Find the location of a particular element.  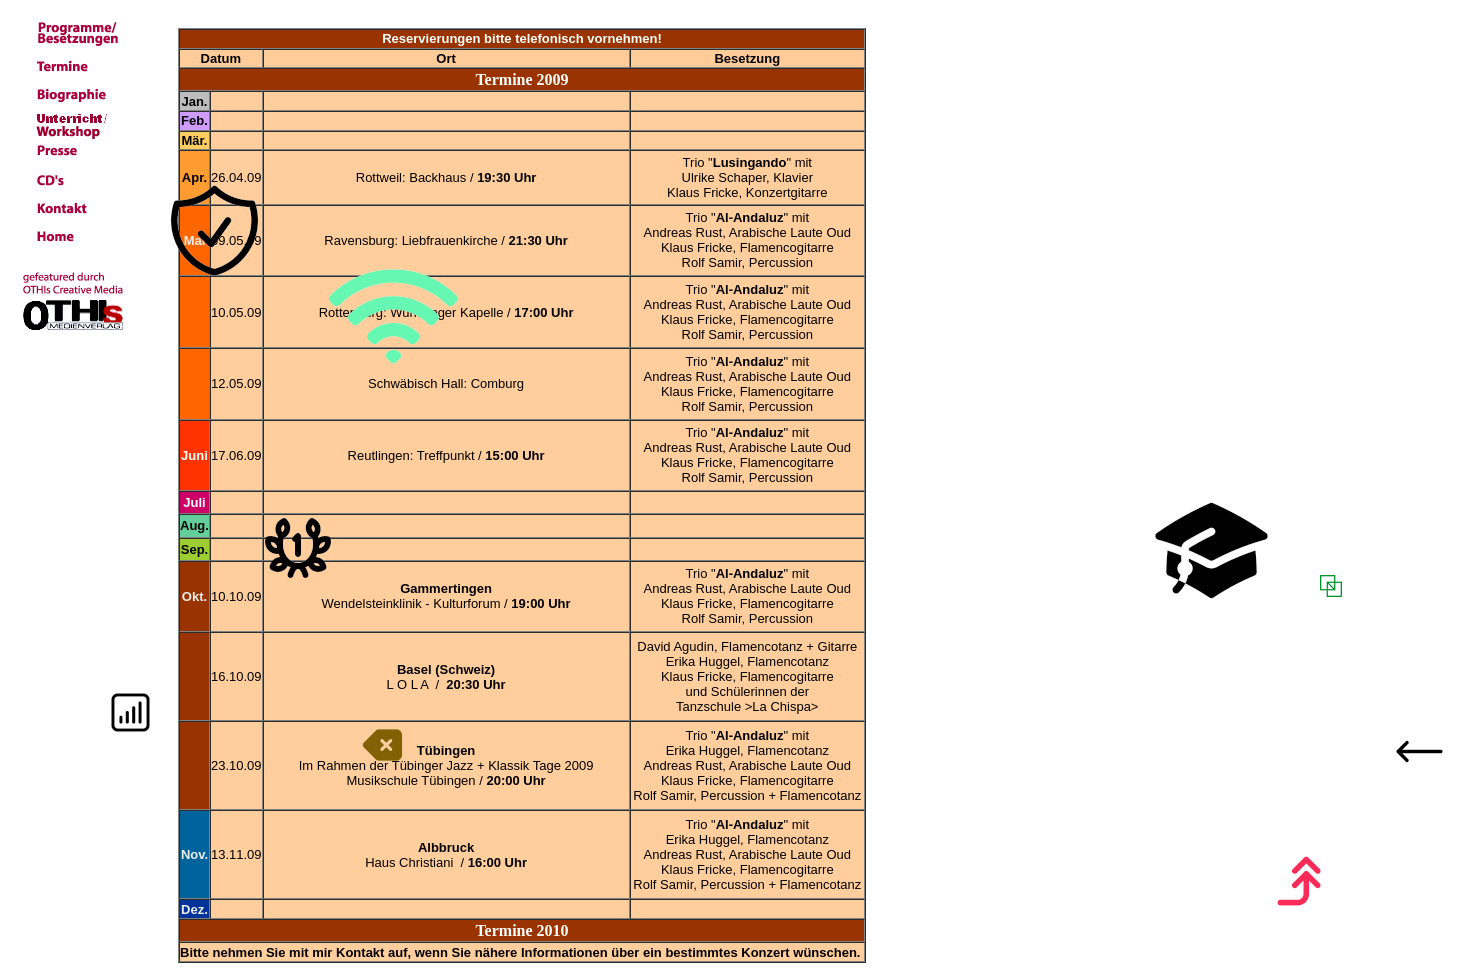

indicates active wifi connection is located at coordinates (393, 318).